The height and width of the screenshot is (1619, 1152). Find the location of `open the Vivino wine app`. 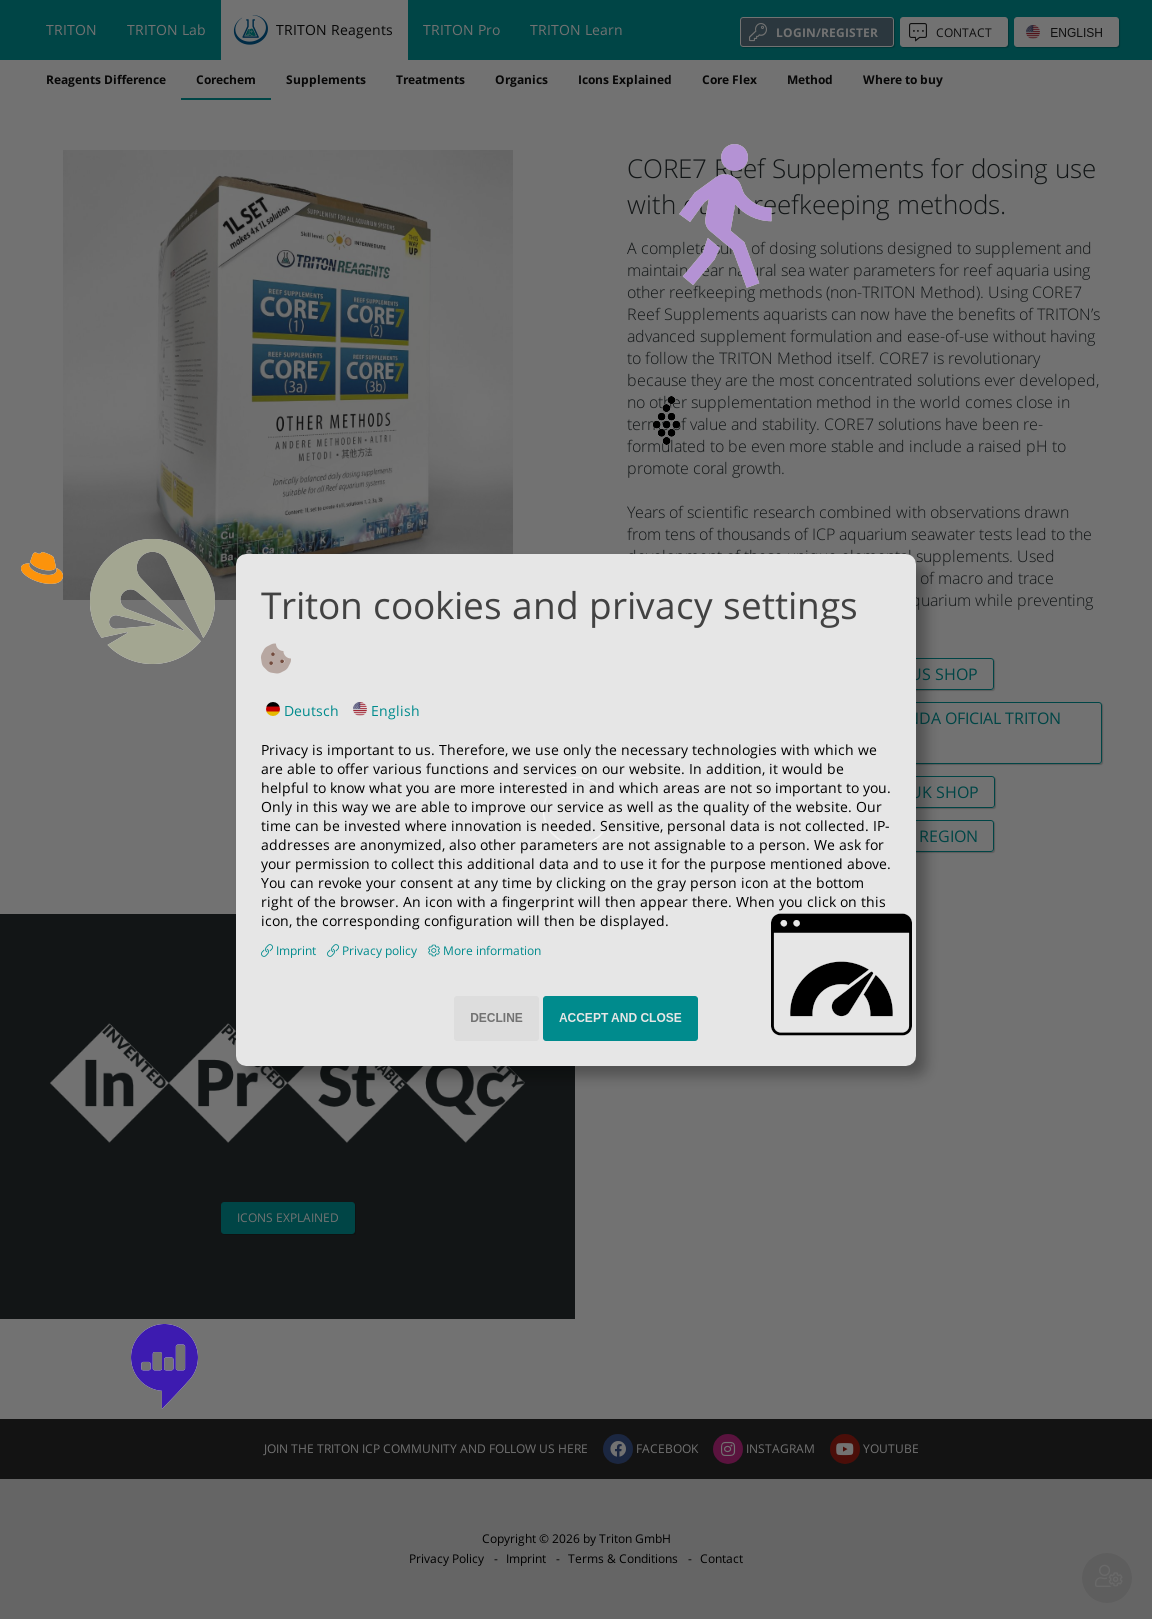

open the Vivino wine app is located at coordinates (666, 420).